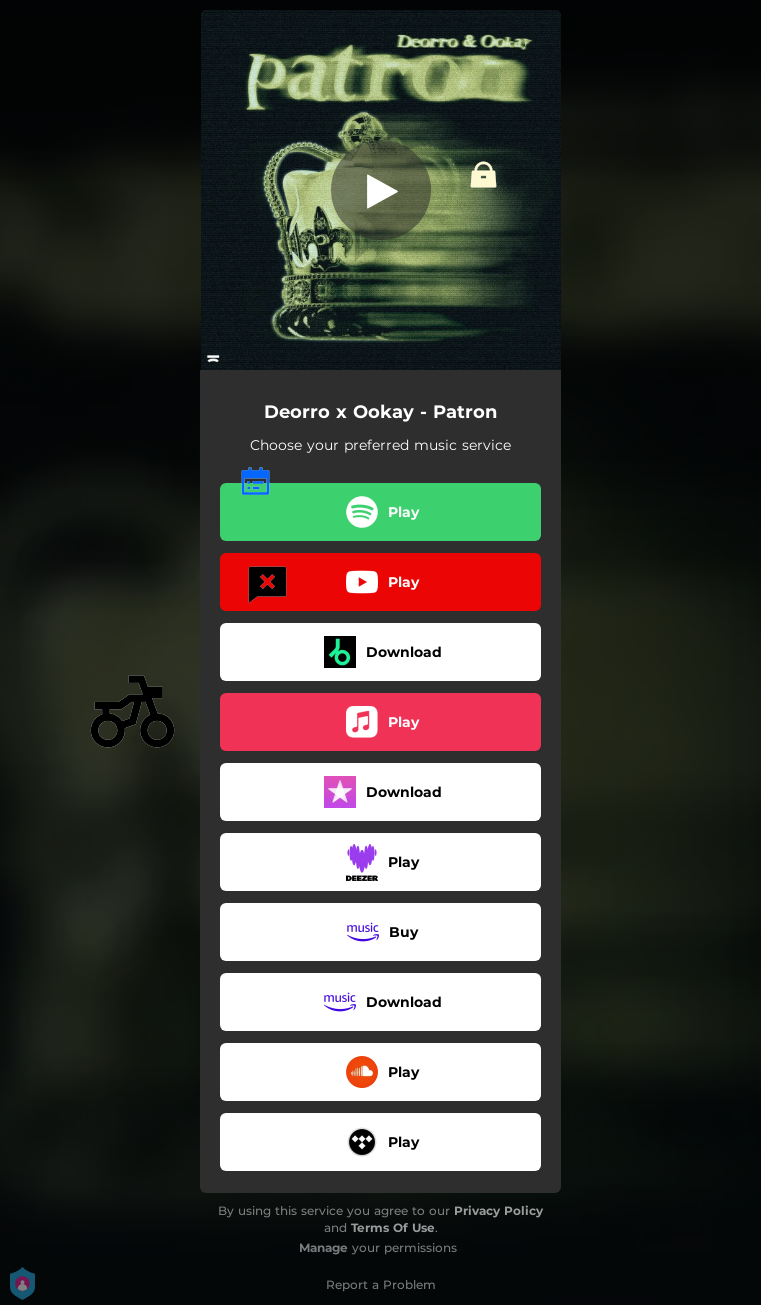 This screenshot has width=761, height=1305. What do you see at coordinates (132, 709) in the screenshot?
I see `select motorcycle as transportation mode` at bounding box center [132, 709].